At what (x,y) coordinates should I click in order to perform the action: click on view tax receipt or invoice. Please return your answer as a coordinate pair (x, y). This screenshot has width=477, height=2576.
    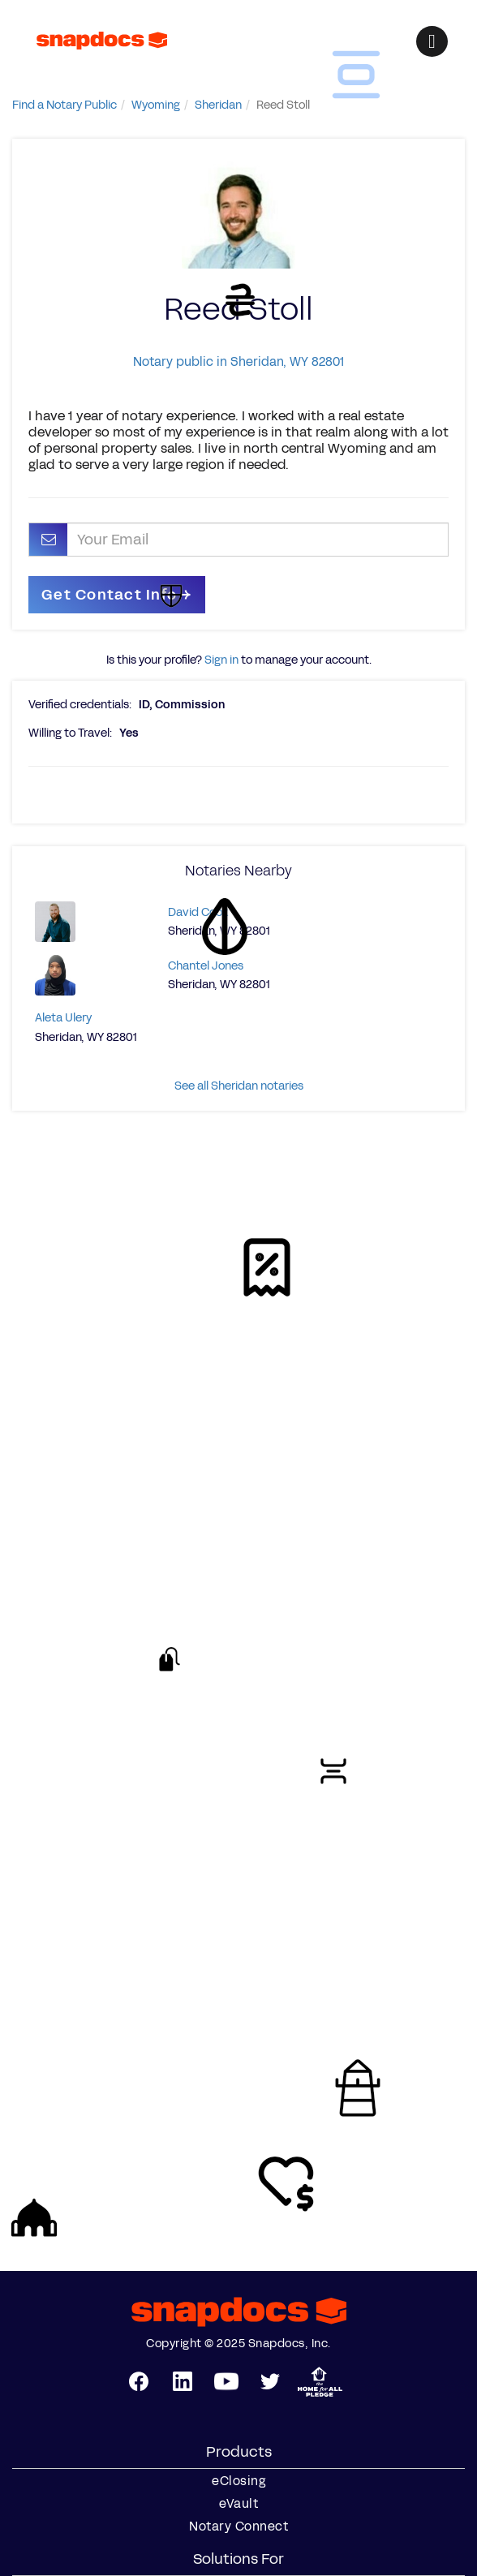
    Looking at the image, I should click on (267, 1267).